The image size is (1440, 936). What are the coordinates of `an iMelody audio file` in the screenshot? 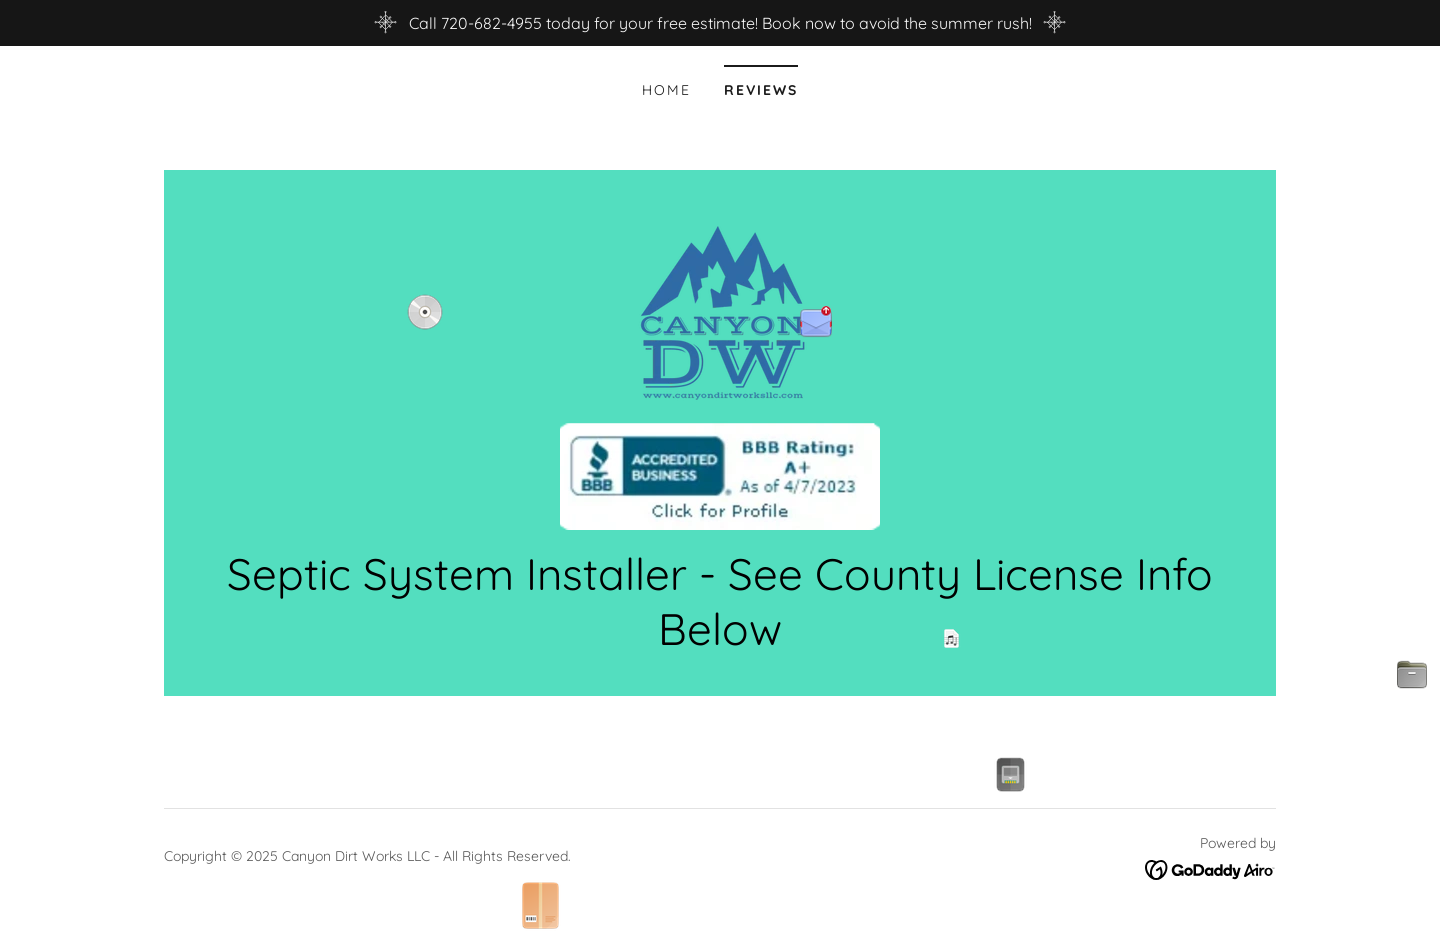 It's located at (951, 638).